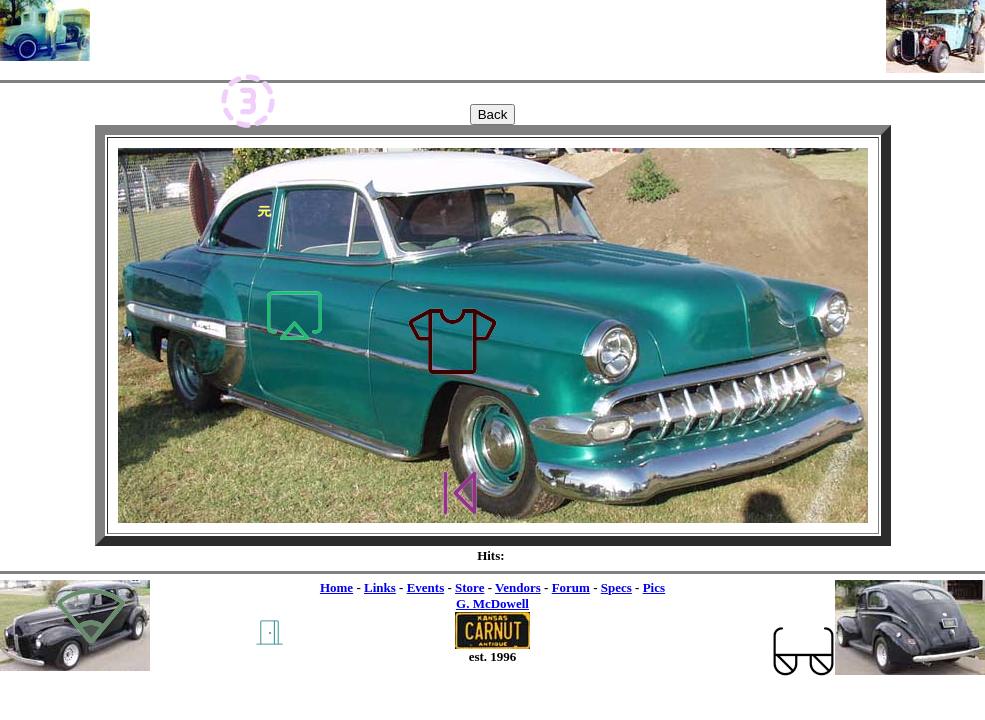 Image resolution: width=985 pixels, height=720 pixels. Describe the element at coordinates (269, 632) in the screenshot. I see `log out or exit the application` at that location.